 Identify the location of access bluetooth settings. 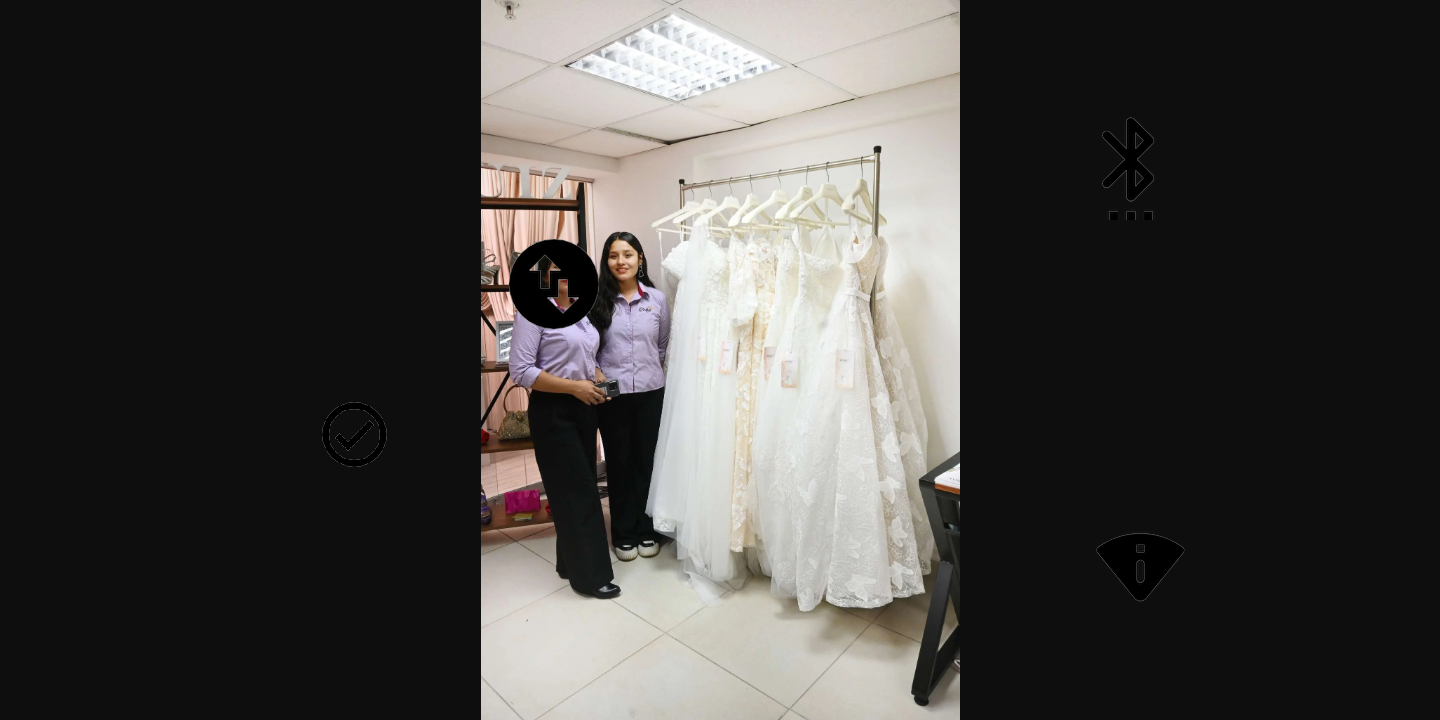
(1131, 168).